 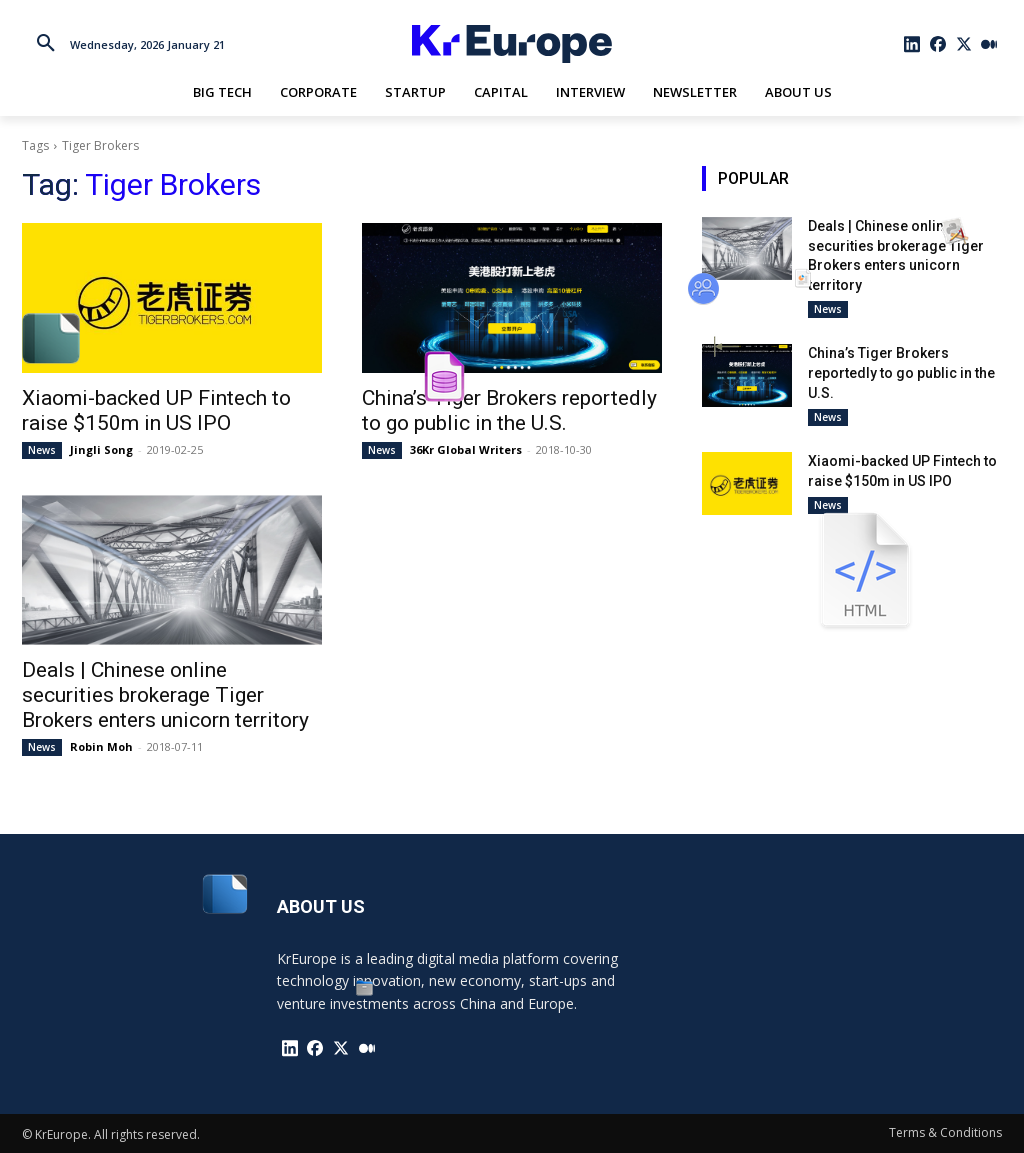 What do you see at coordinates (225, 893) in the screenshot?
I see `change desktop wallpaper settings` at bounding box center [225, 893].